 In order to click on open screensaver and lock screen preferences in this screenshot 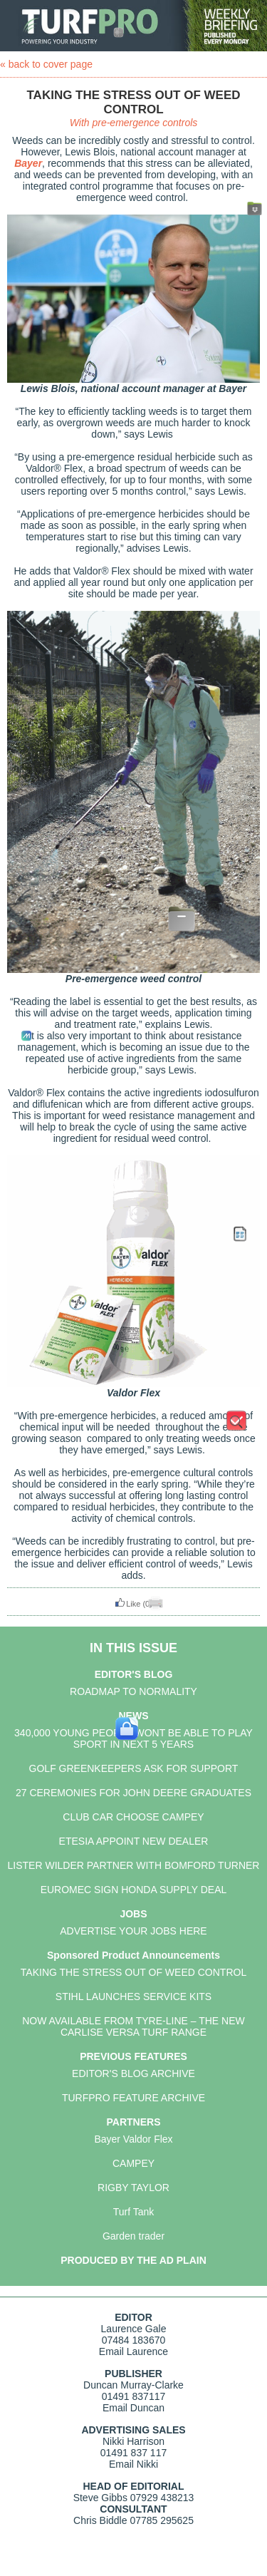, I will do `click(127, 1729)`.